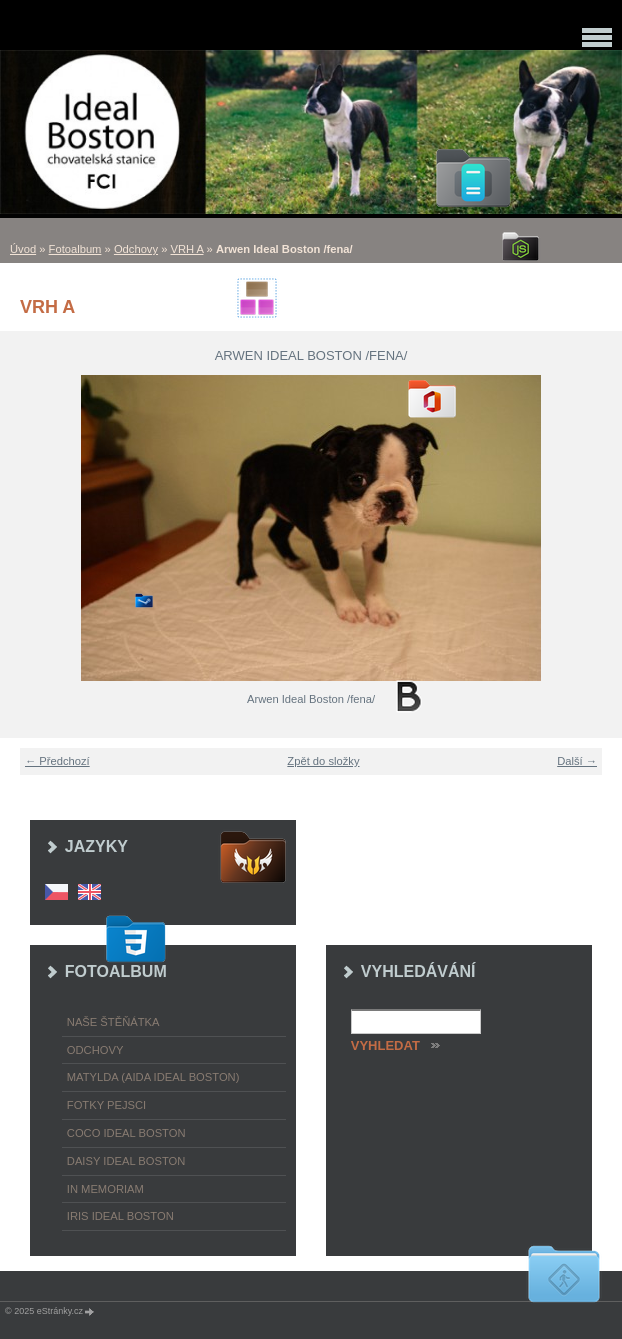 The image size is (622, 1339). I want to click on open Hyper-V virtual machine files folder, so click(473, 180).